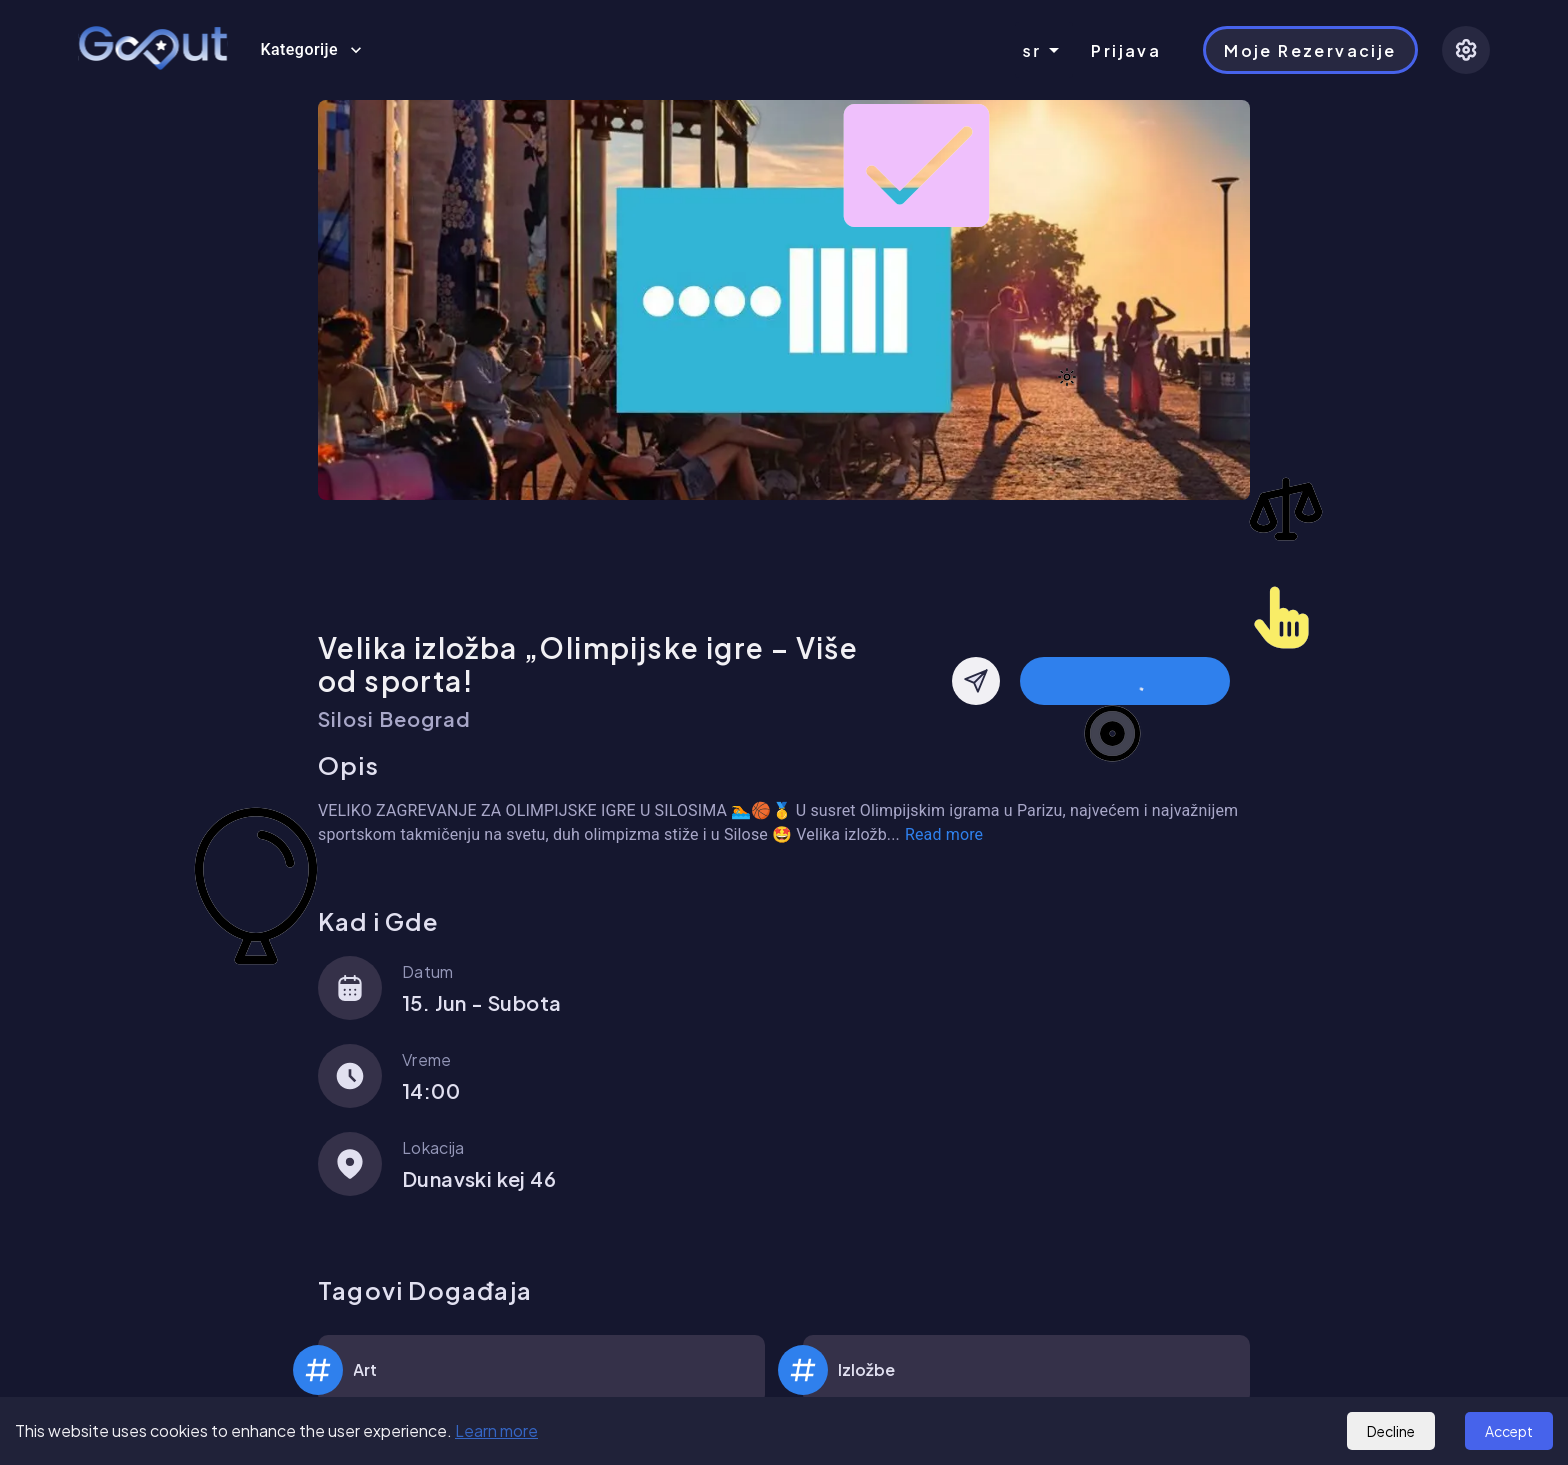 The height and width of the screenshot is (1465, 1568). What do you see at coordinates (1067, 377) in the screenshot?
I see `switch to light mode` at bounding box center [1067, 377].